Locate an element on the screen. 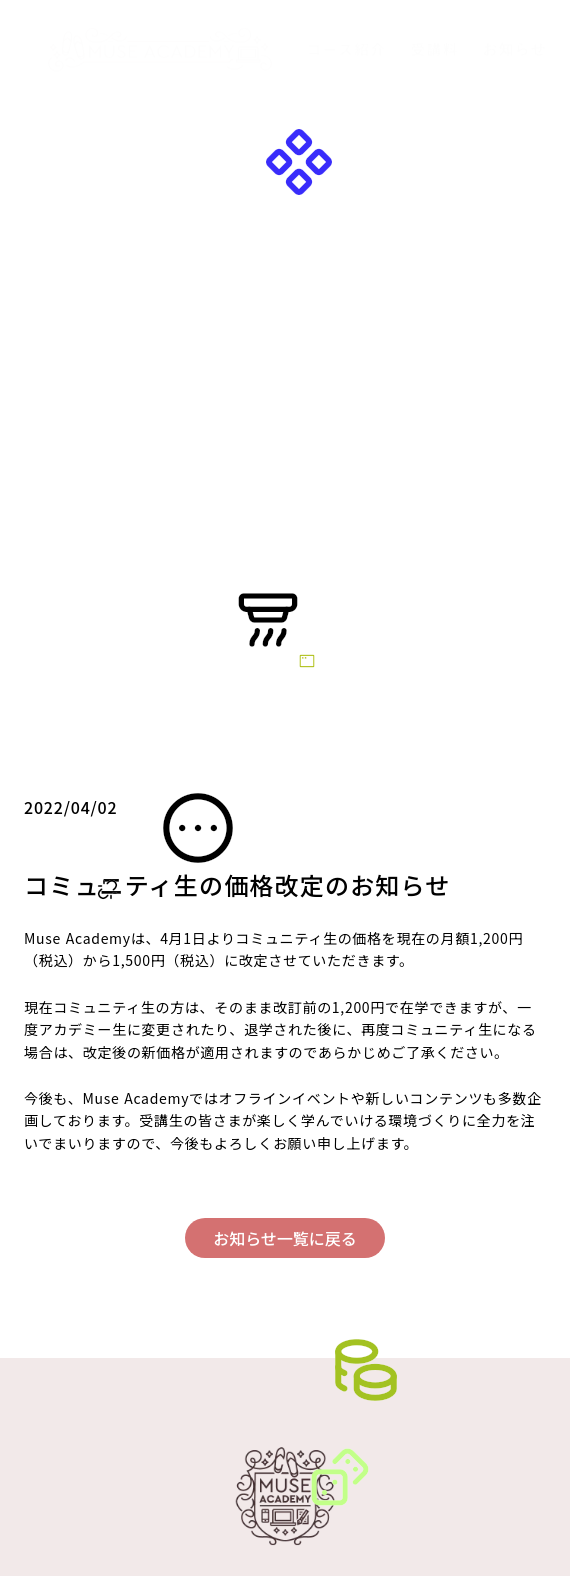 Image resolution: width=570 pixels, height=1576 pixels. smoke detector alert or notification is located at coordinates (268, 620).